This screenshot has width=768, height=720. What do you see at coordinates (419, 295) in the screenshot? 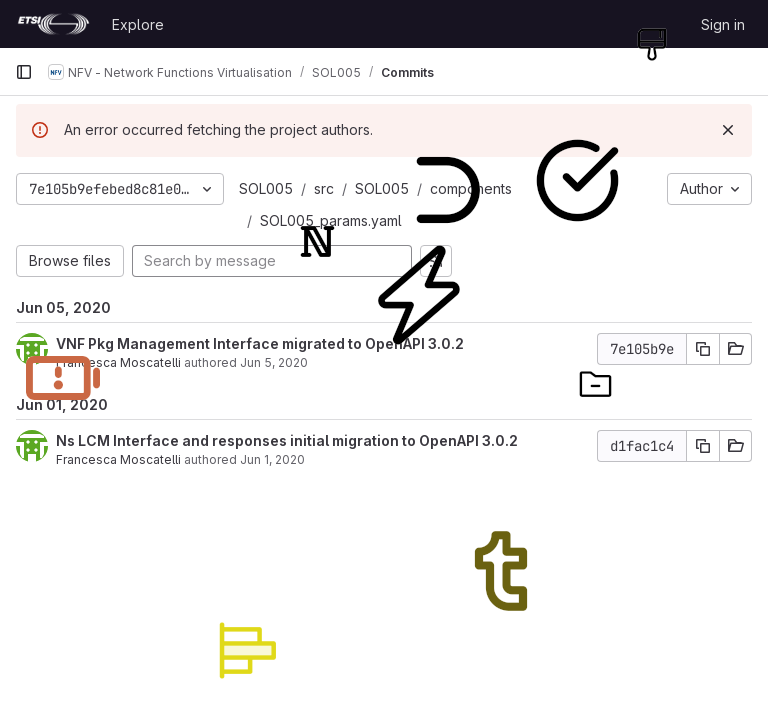
I see `indicates a quick action or shortcut` at bounding box center [419, 295].